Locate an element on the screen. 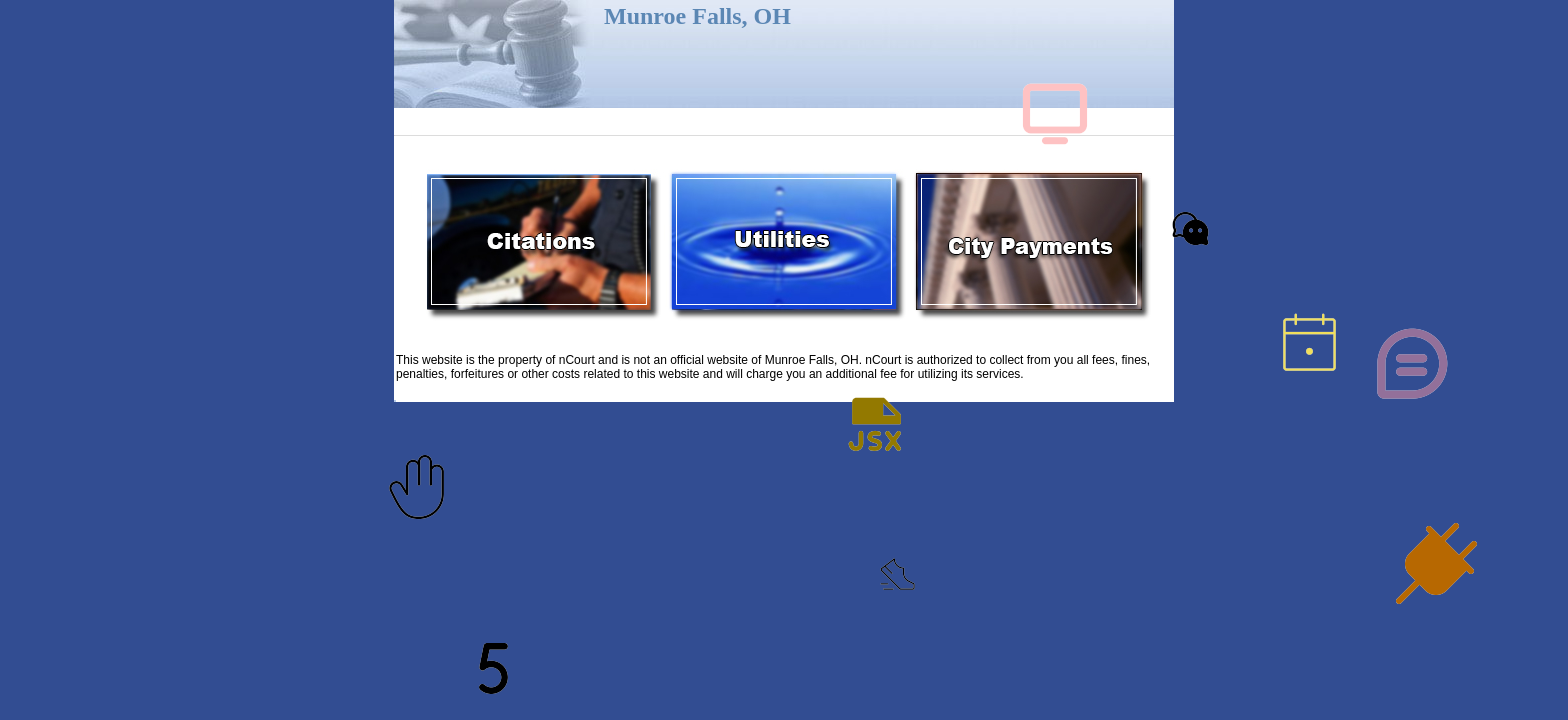 The height and width of the screenshot is (720, 1568). a JSX file type indicator is located at coordinates (876, 426).